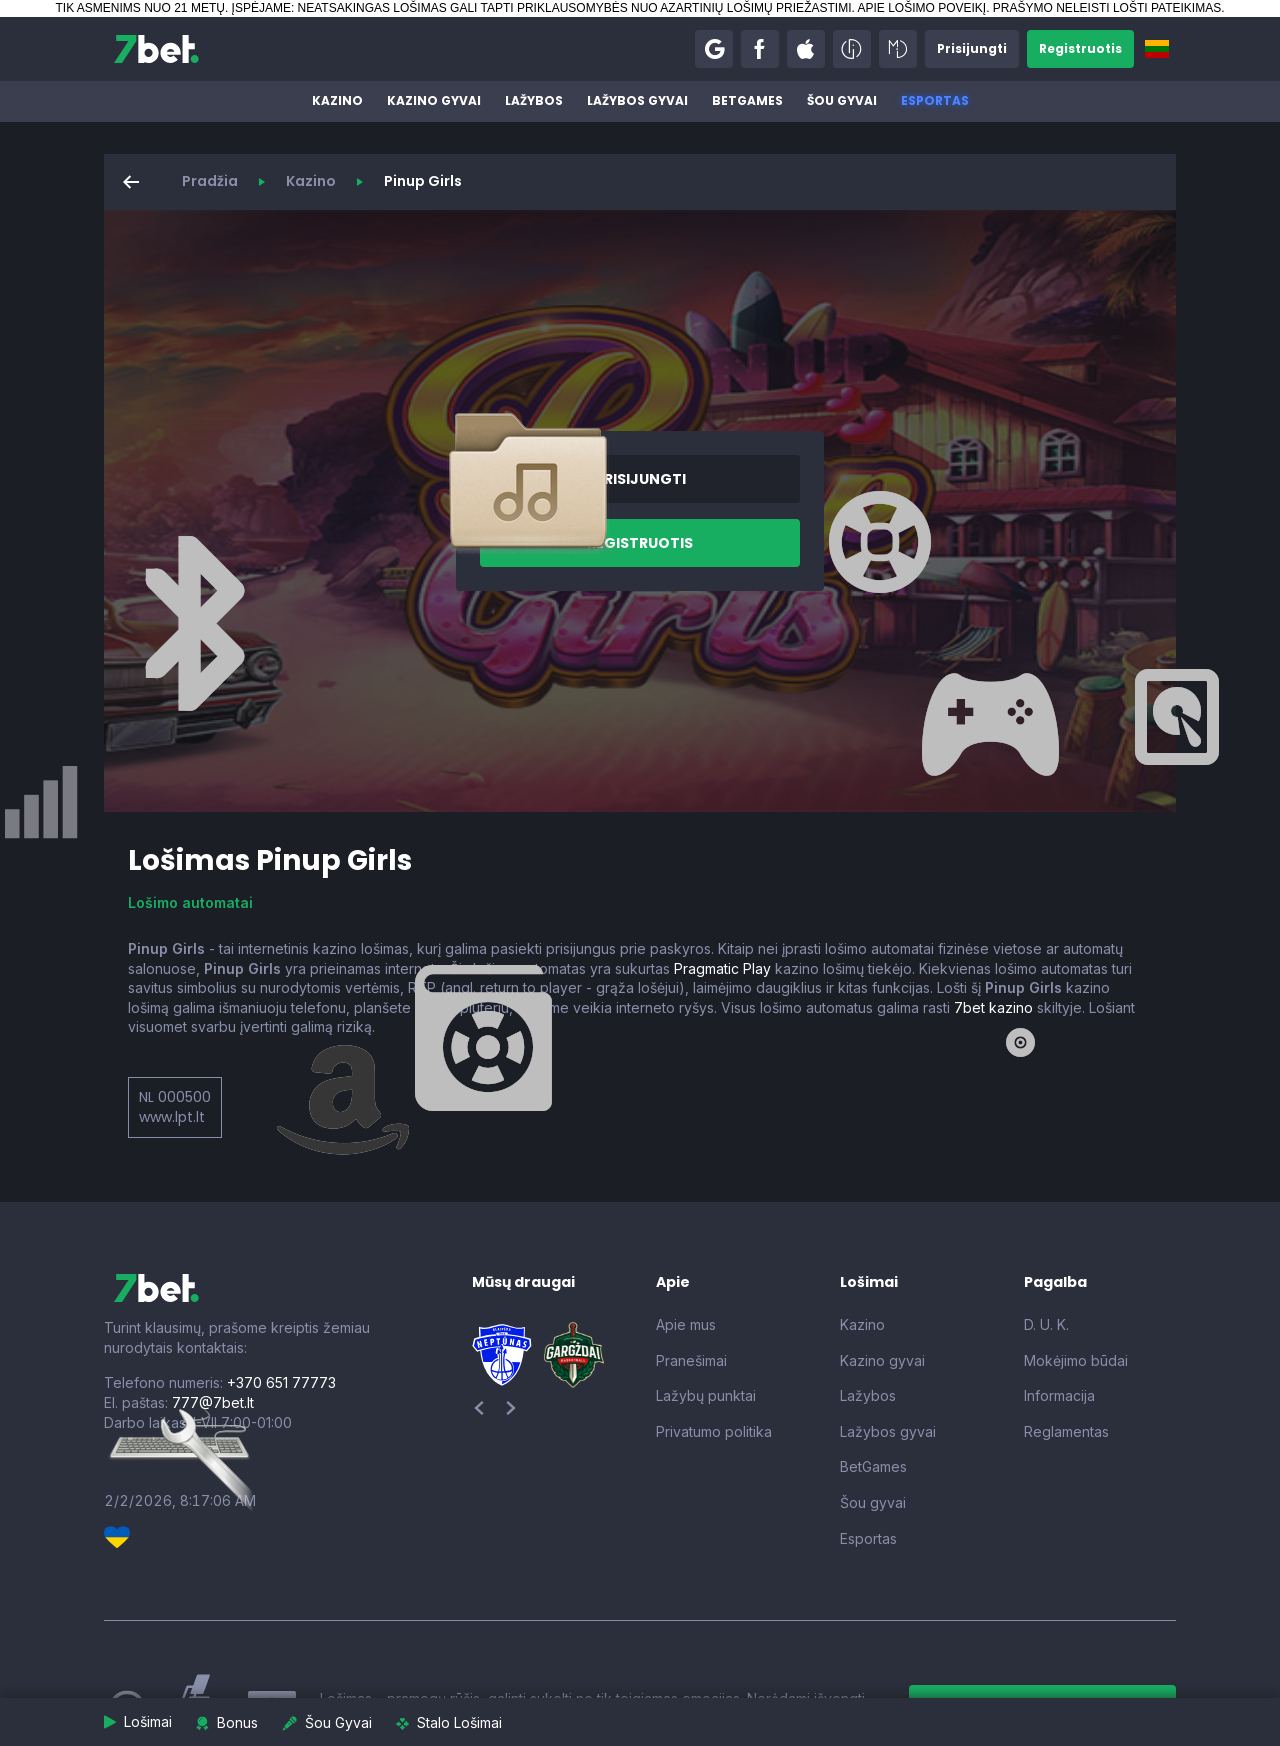 Image resolution: width=1280 pixels, height=1746 pixels. What do you see at coordinates (880, 542) in the screenshot?
I see `open help documentation` at bounding box center [880, 542].